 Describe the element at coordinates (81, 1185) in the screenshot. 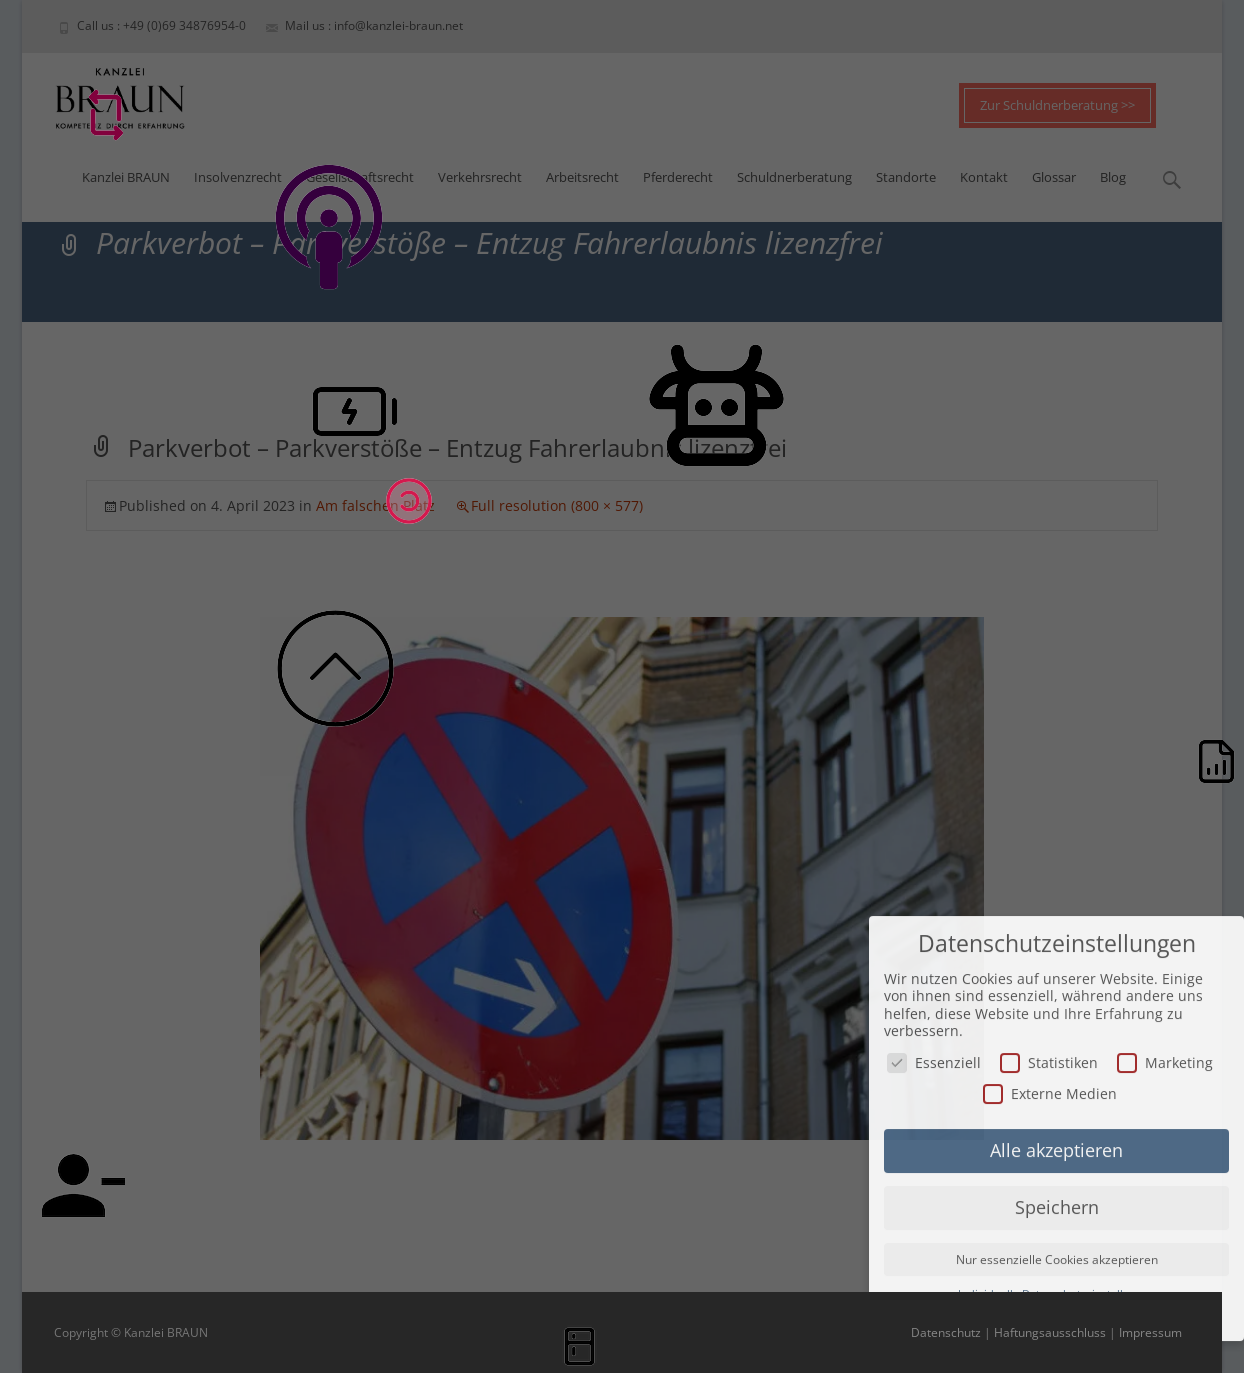

I see `remove a contact or friend` at that location.